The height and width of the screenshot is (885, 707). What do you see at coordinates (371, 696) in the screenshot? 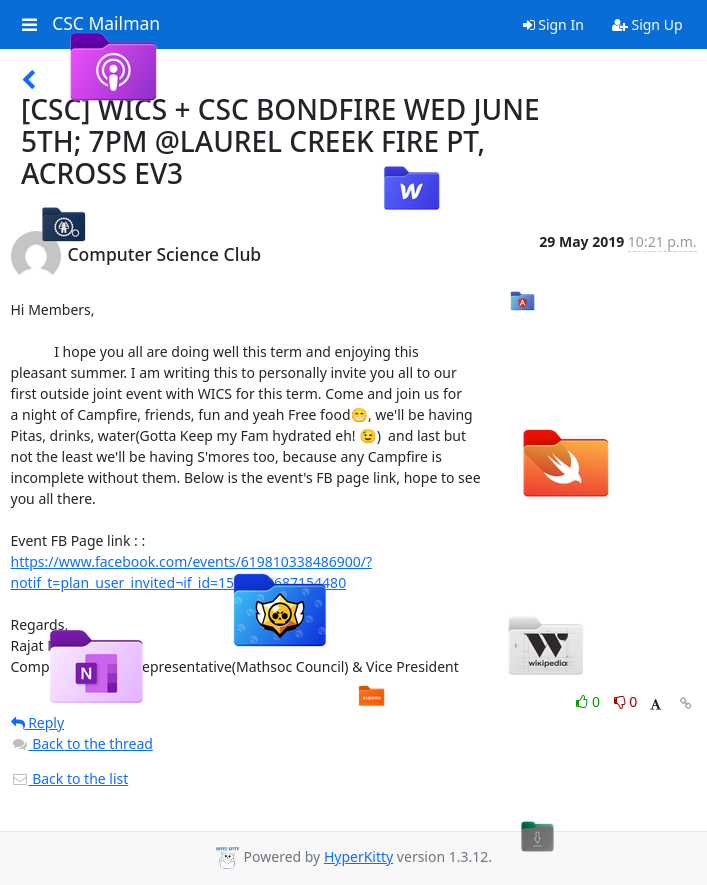
I see `open xiaomi files folder` at bounding box center [371, 696].